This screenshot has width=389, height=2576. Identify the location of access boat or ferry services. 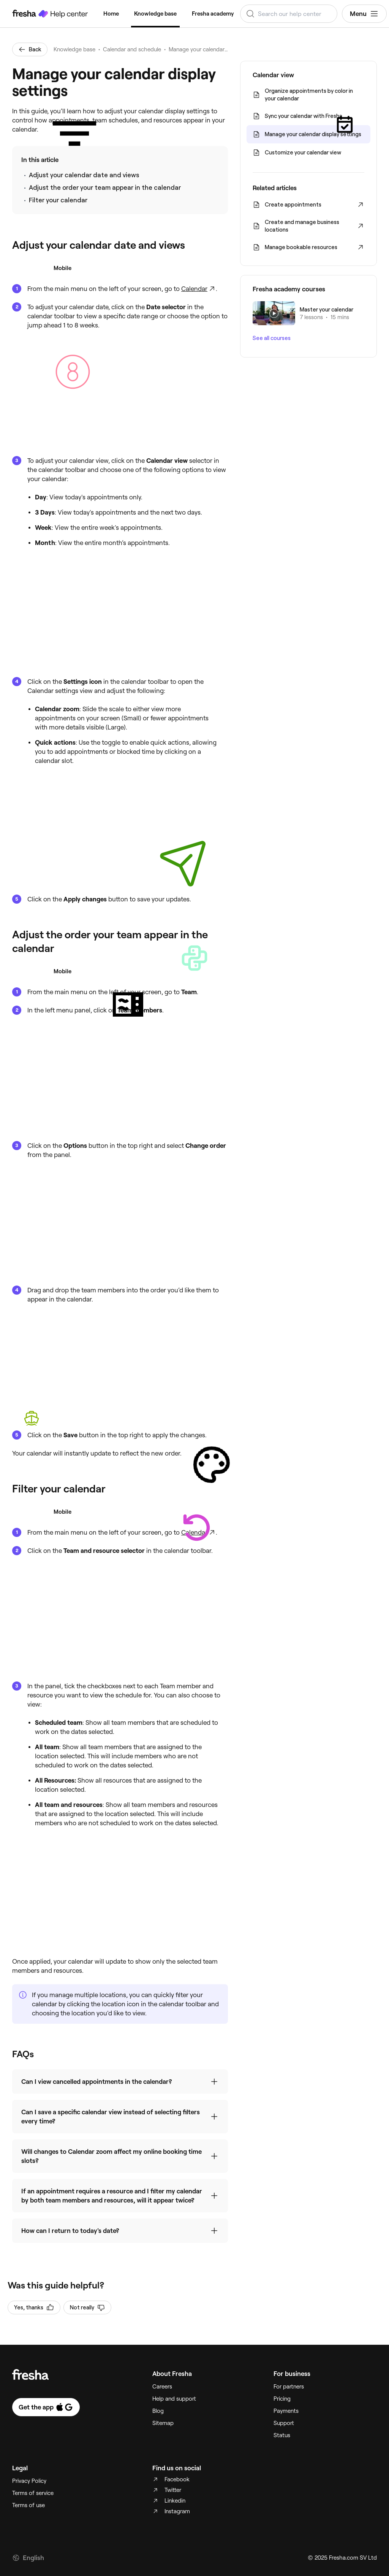
(32, 1418).